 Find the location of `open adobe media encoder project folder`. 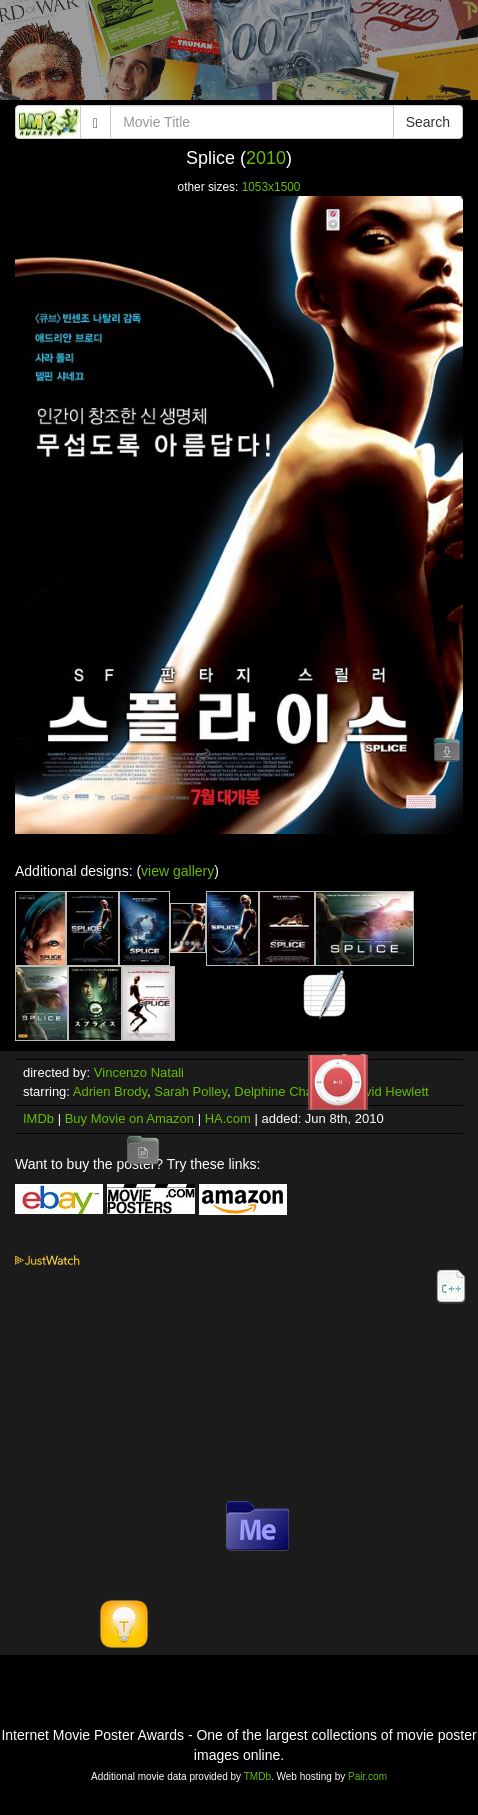

open adobe media encoder project folder is located at coordinates (257, 1527).